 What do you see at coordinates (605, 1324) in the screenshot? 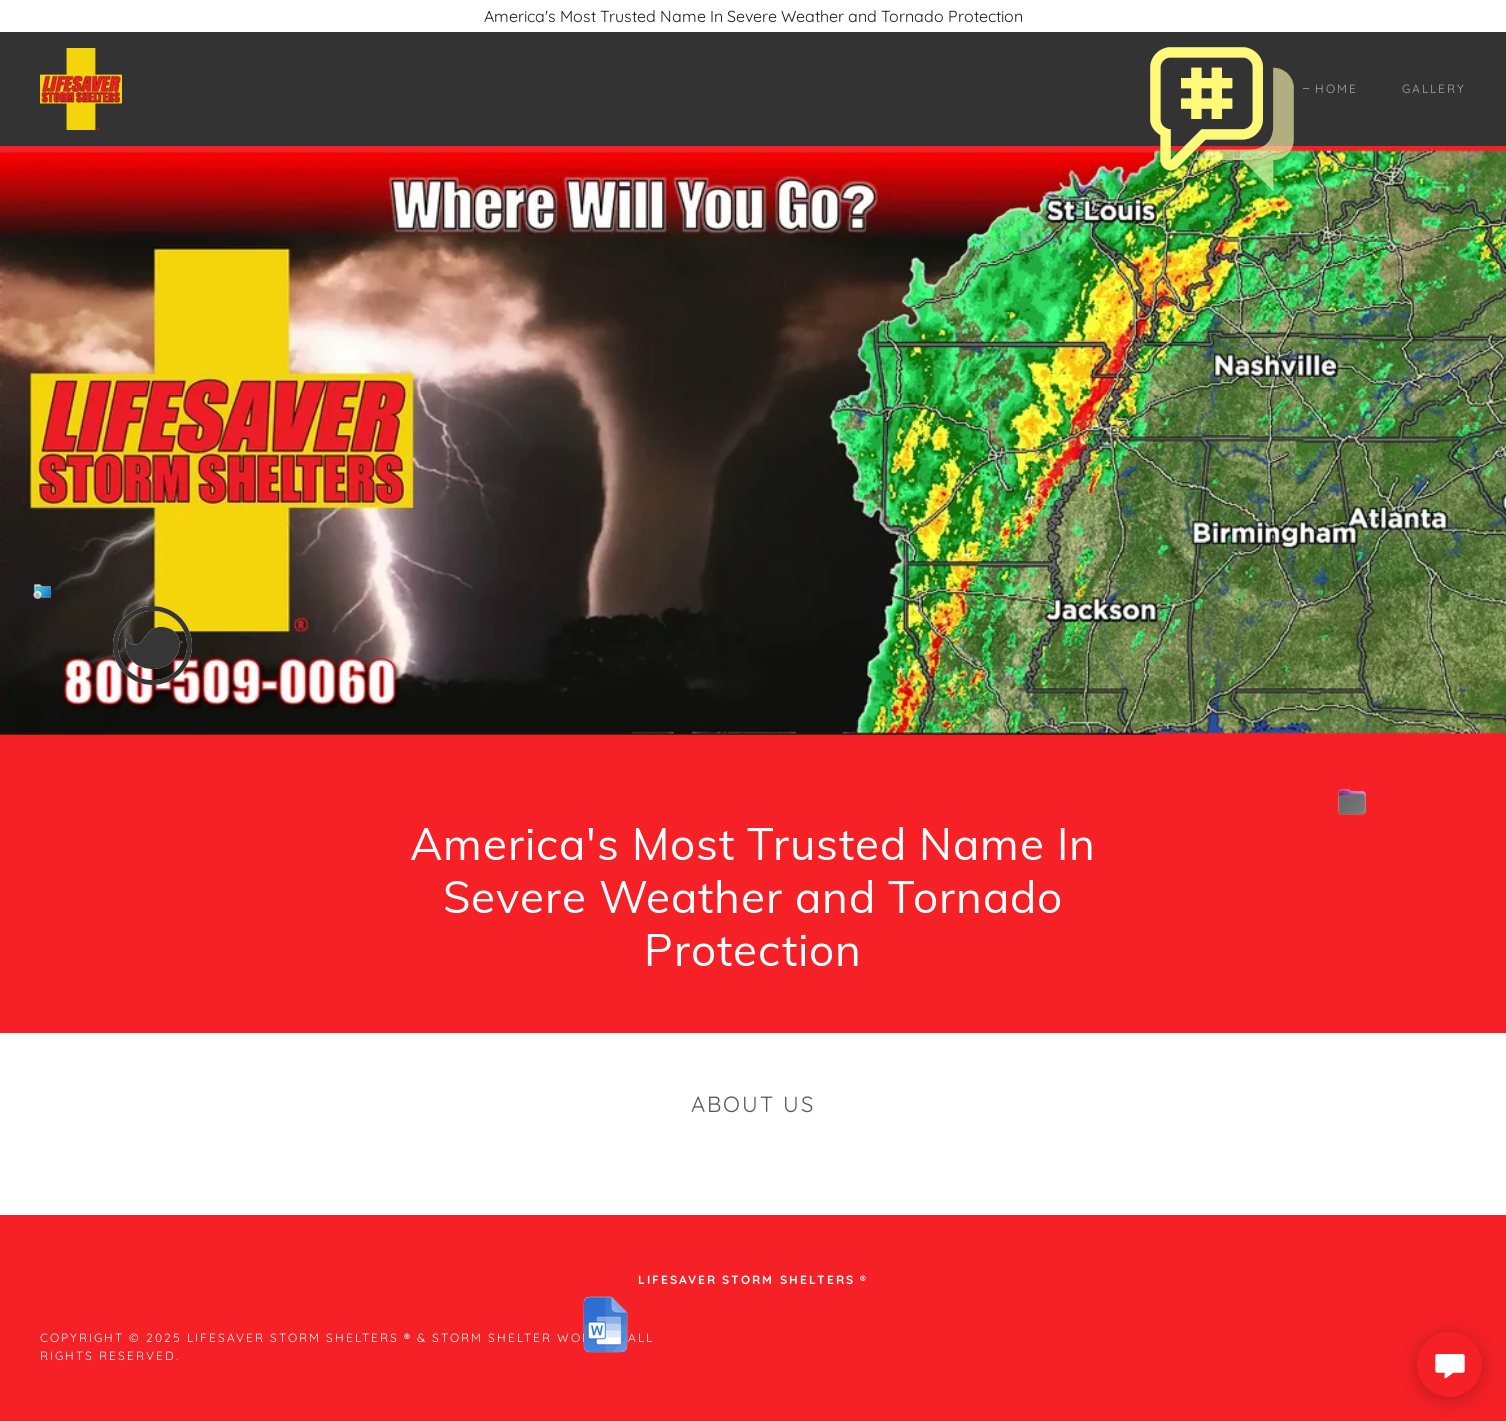
I see `open a microsoft word document` at bounding box center [605, 1324].